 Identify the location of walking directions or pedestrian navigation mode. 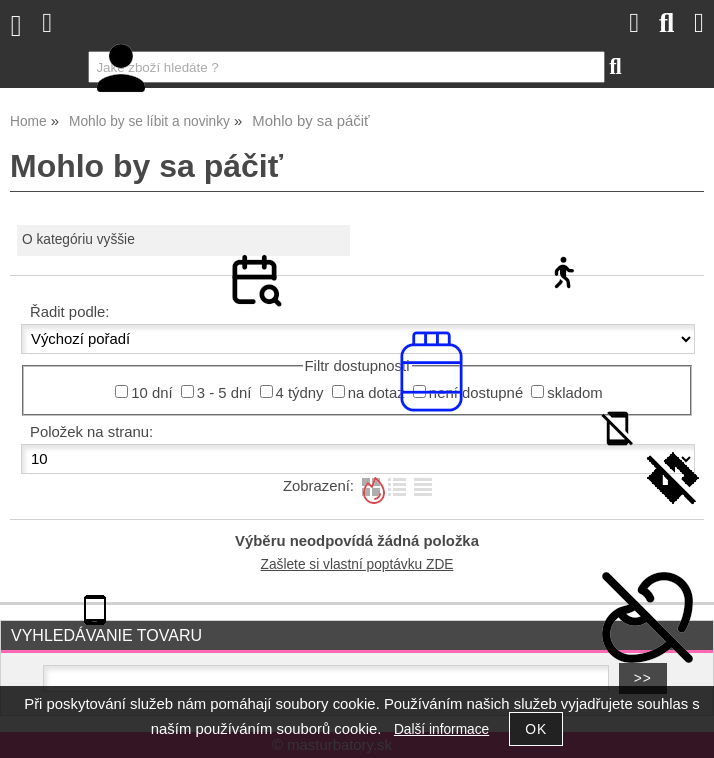
(563, 272).